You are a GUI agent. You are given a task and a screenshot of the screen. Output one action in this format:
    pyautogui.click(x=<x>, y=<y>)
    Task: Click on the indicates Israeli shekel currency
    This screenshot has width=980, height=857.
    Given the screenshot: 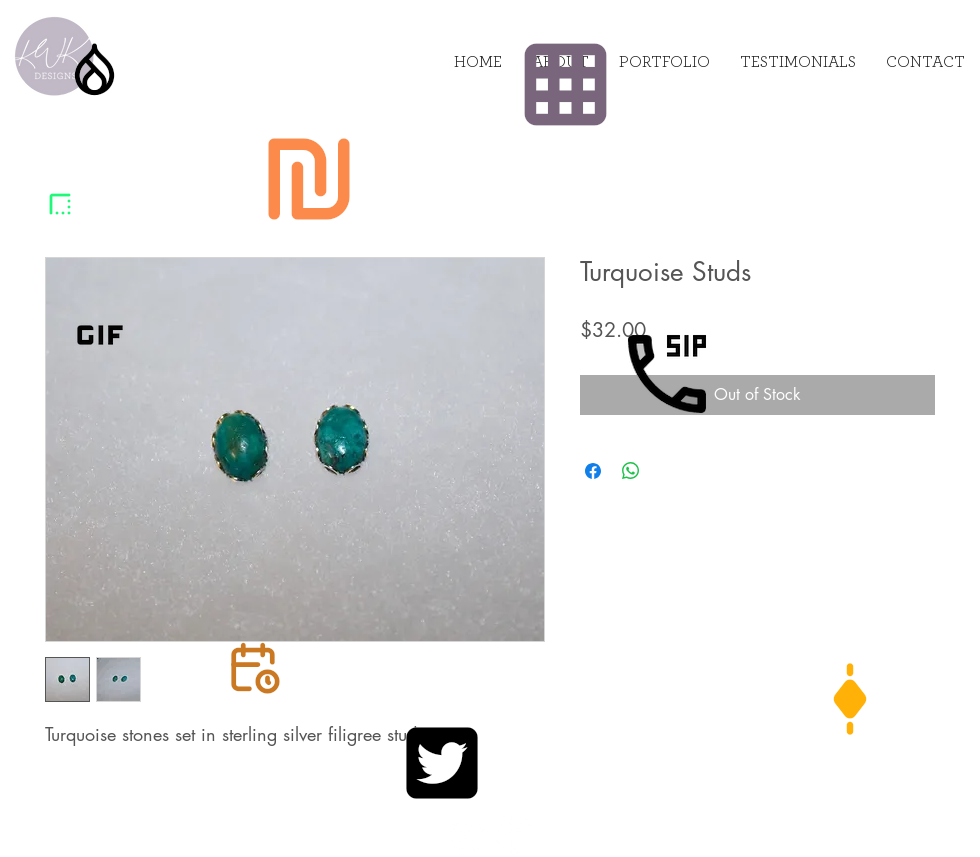 What is the action you would take?
    pyautogui.click(x=309, y=179)
    